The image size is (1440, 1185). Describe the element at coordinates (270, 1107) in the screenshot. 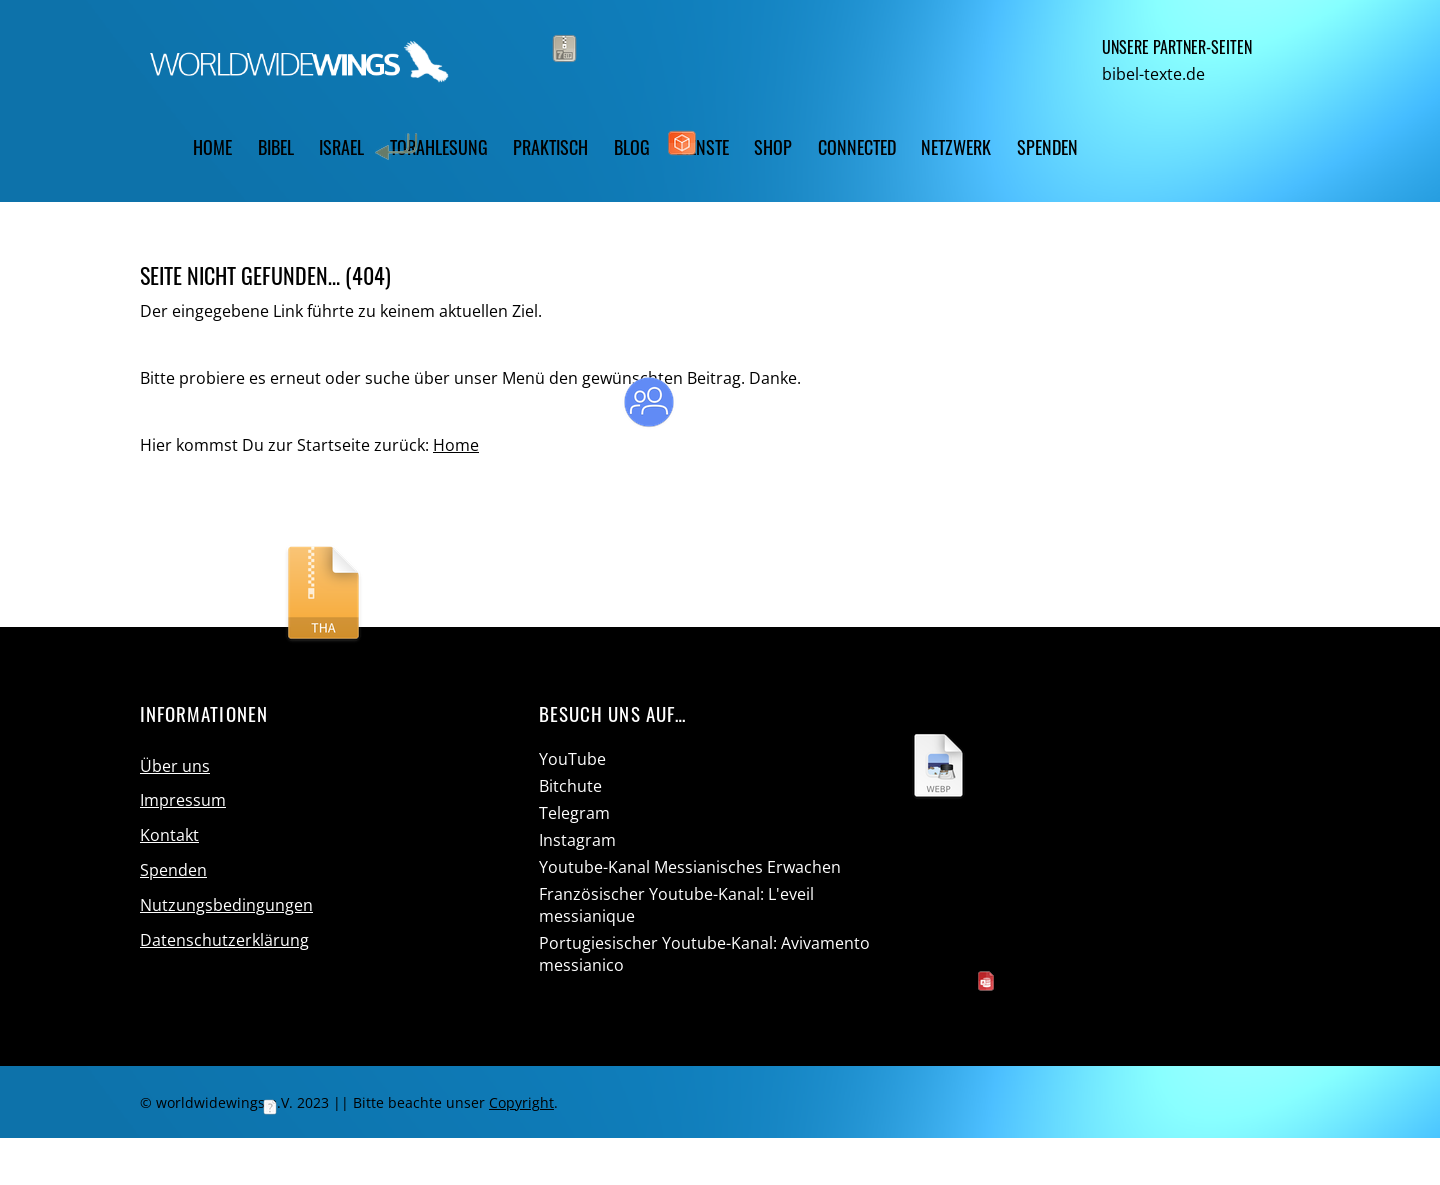

I see `indicates an unrecognized file type` at that location.